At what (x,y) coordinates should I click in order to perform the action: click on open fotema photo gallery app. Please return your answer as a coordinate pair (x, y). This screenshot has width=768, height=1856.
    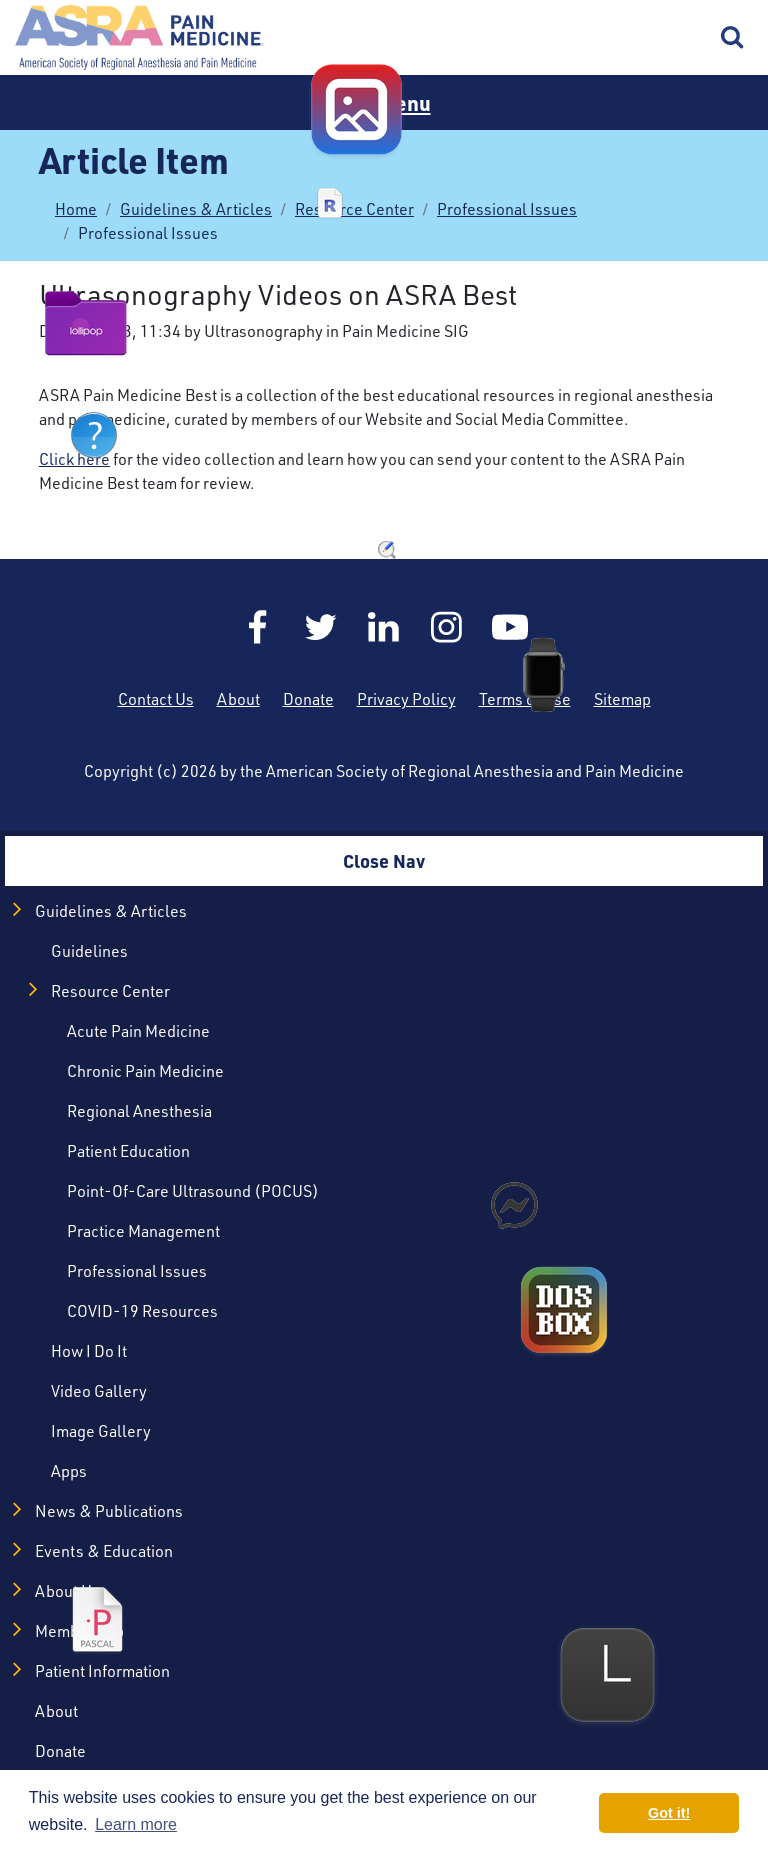
    Looking at the image, I should click on (356, 109).